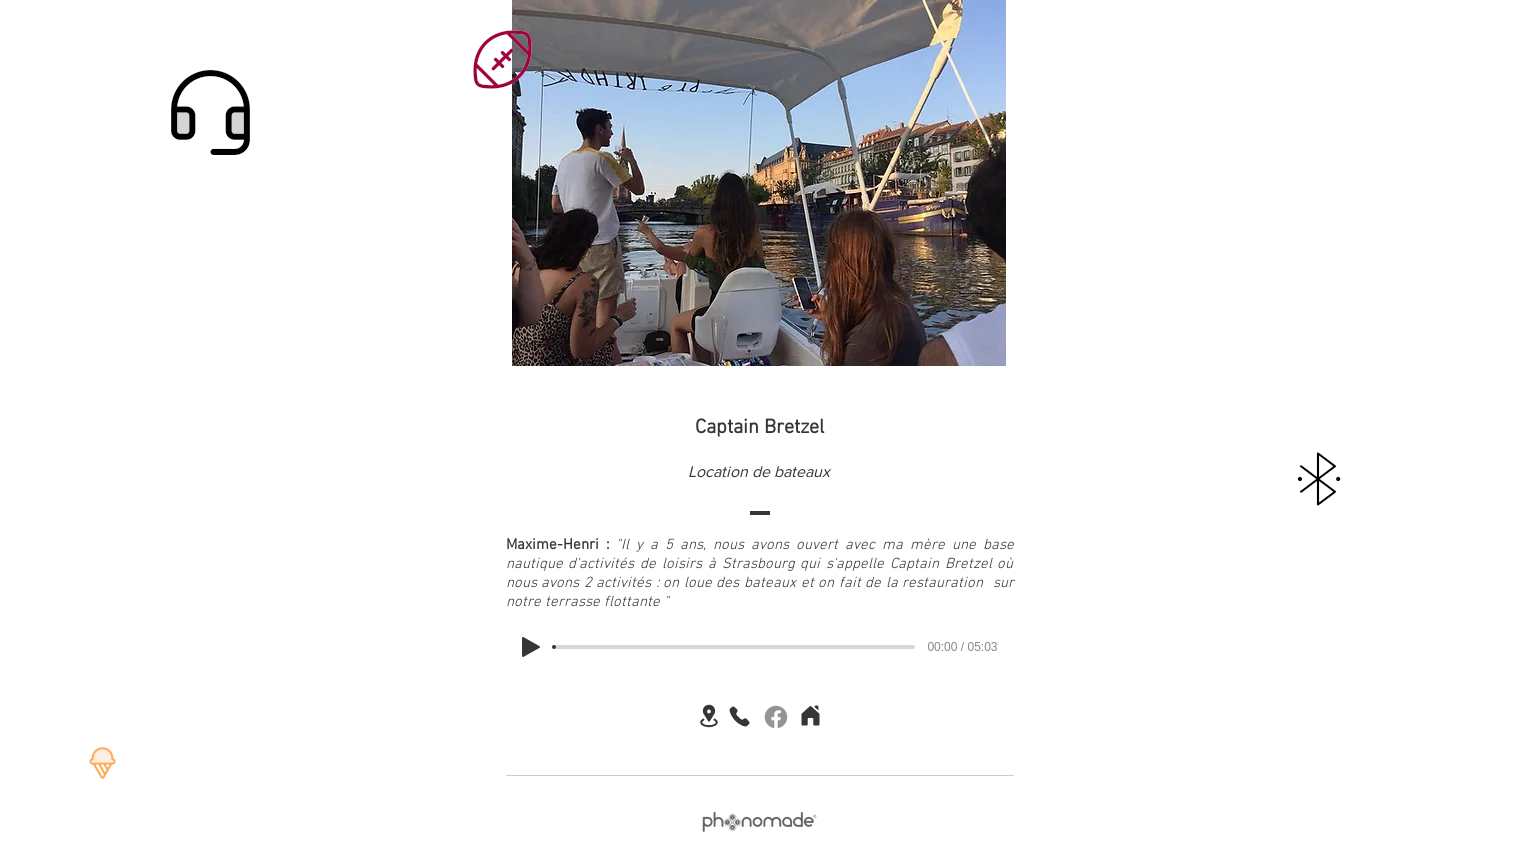 The height and width of the screenshot is (867, 1519). What do you see at coordinates (102, 762) in the screenshot?
I see `browse dessert or ice cream options` at bounding box center [102, 762].